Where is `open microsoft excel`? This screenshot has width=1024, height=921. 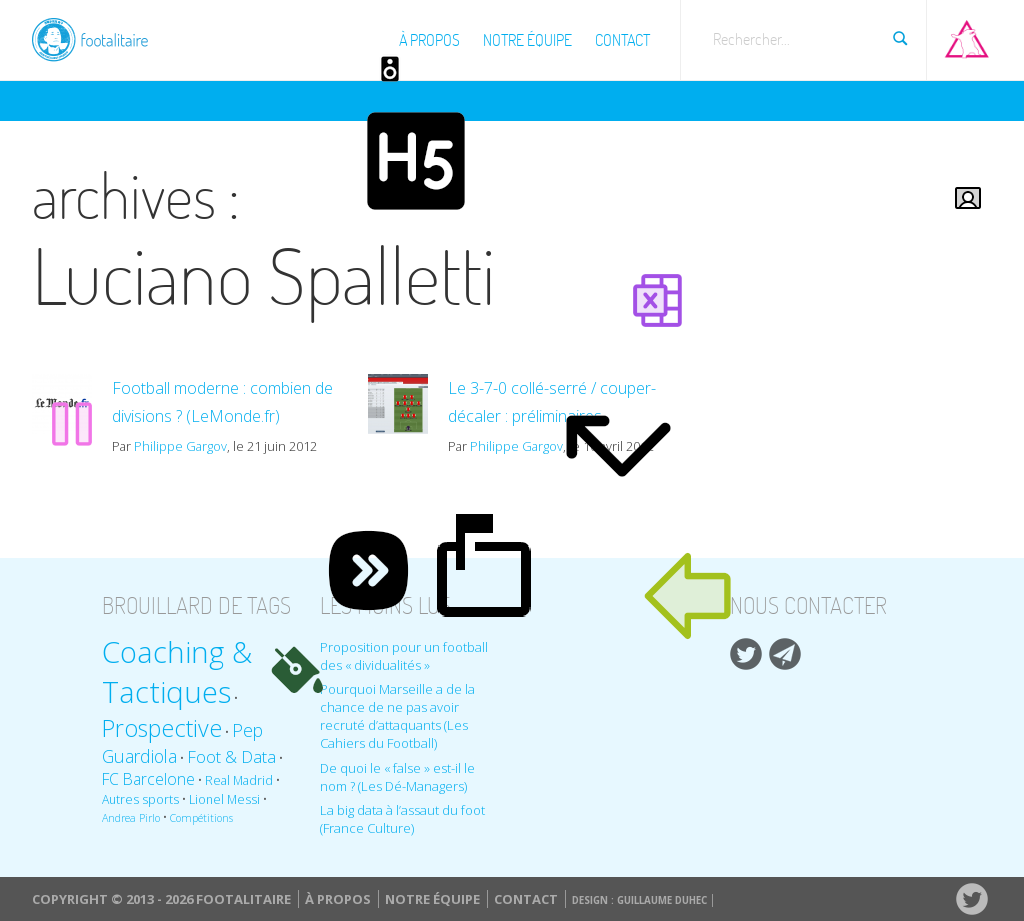 open microsoft excel is located at coordinates (659, 300).